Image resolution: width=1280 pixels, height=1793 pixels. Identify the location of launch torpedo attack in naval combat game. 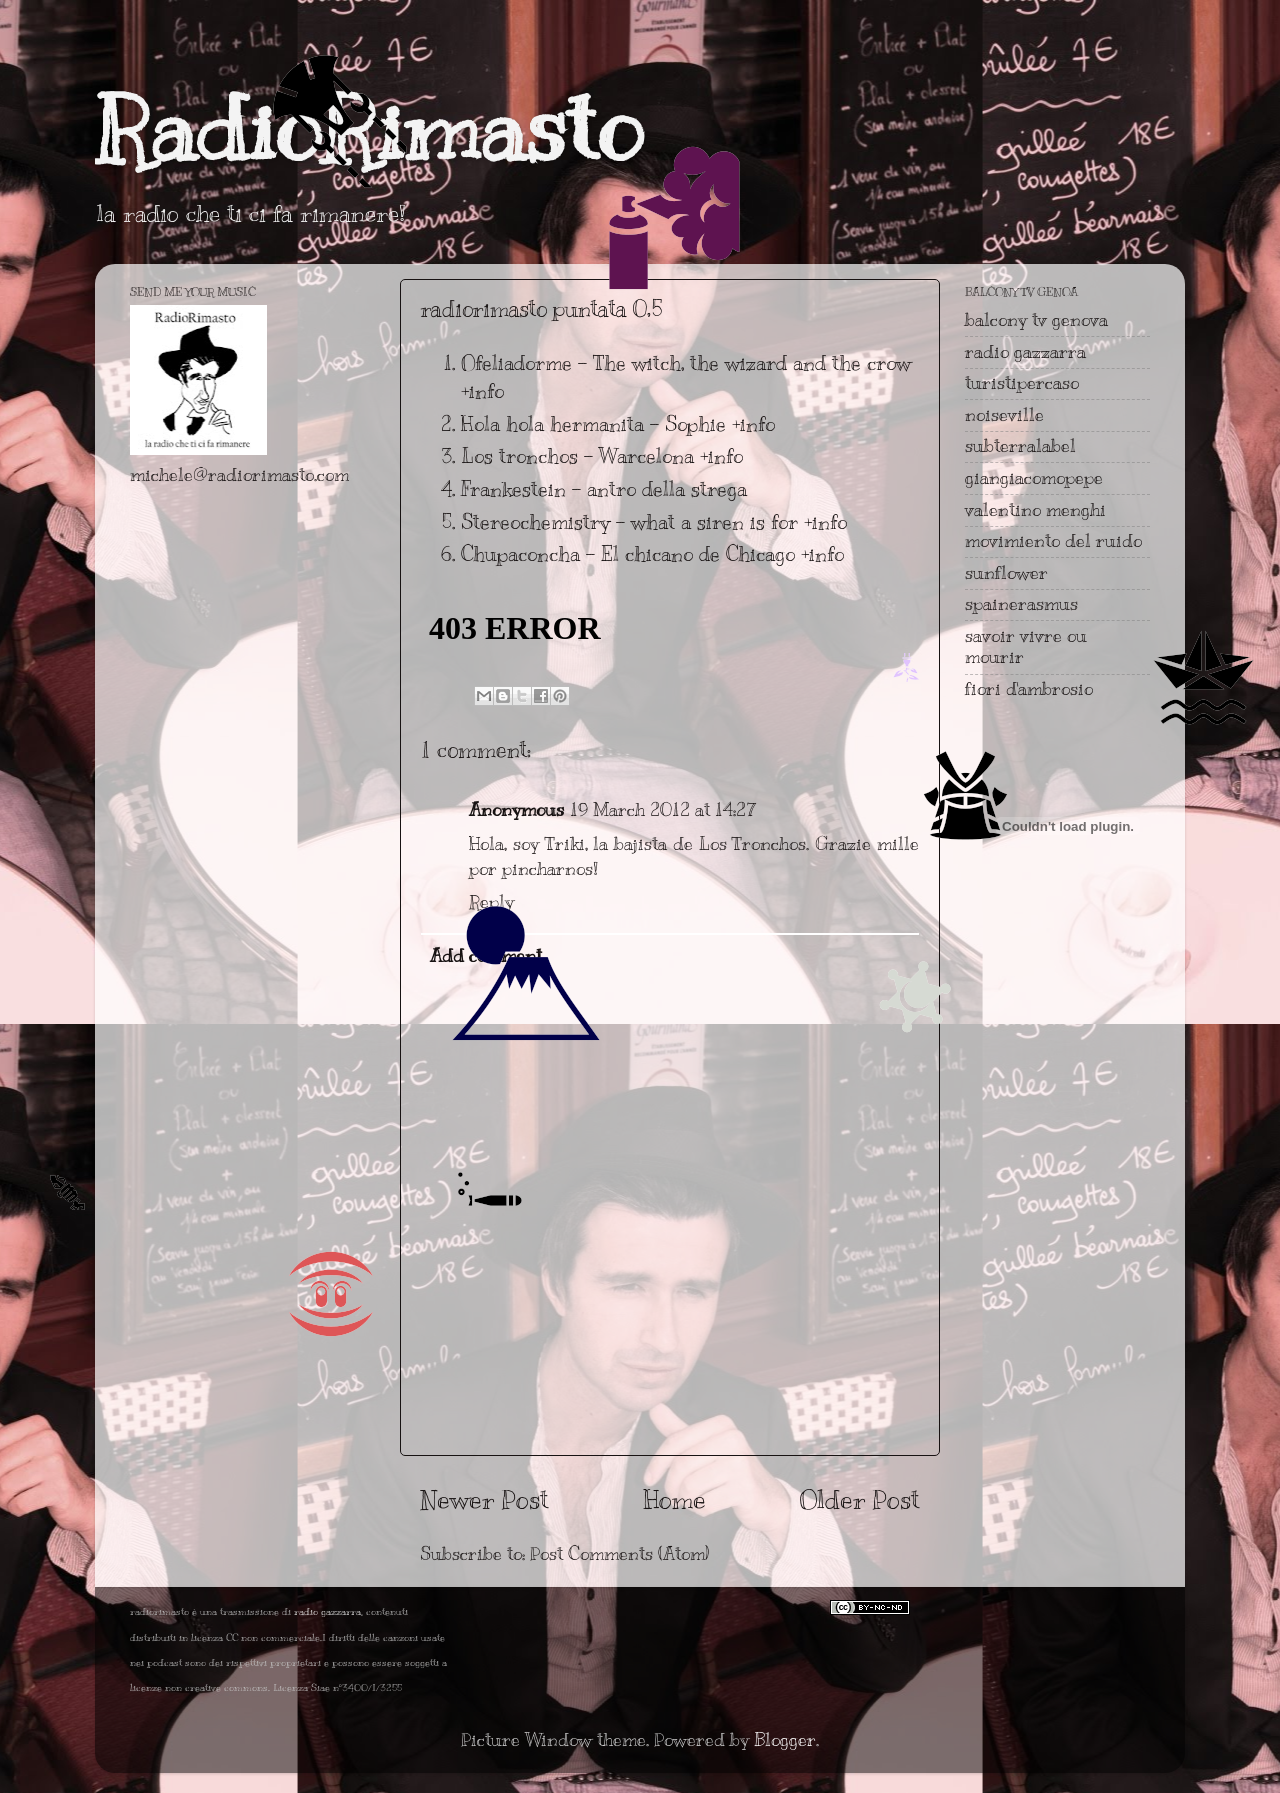
(489, 1200).